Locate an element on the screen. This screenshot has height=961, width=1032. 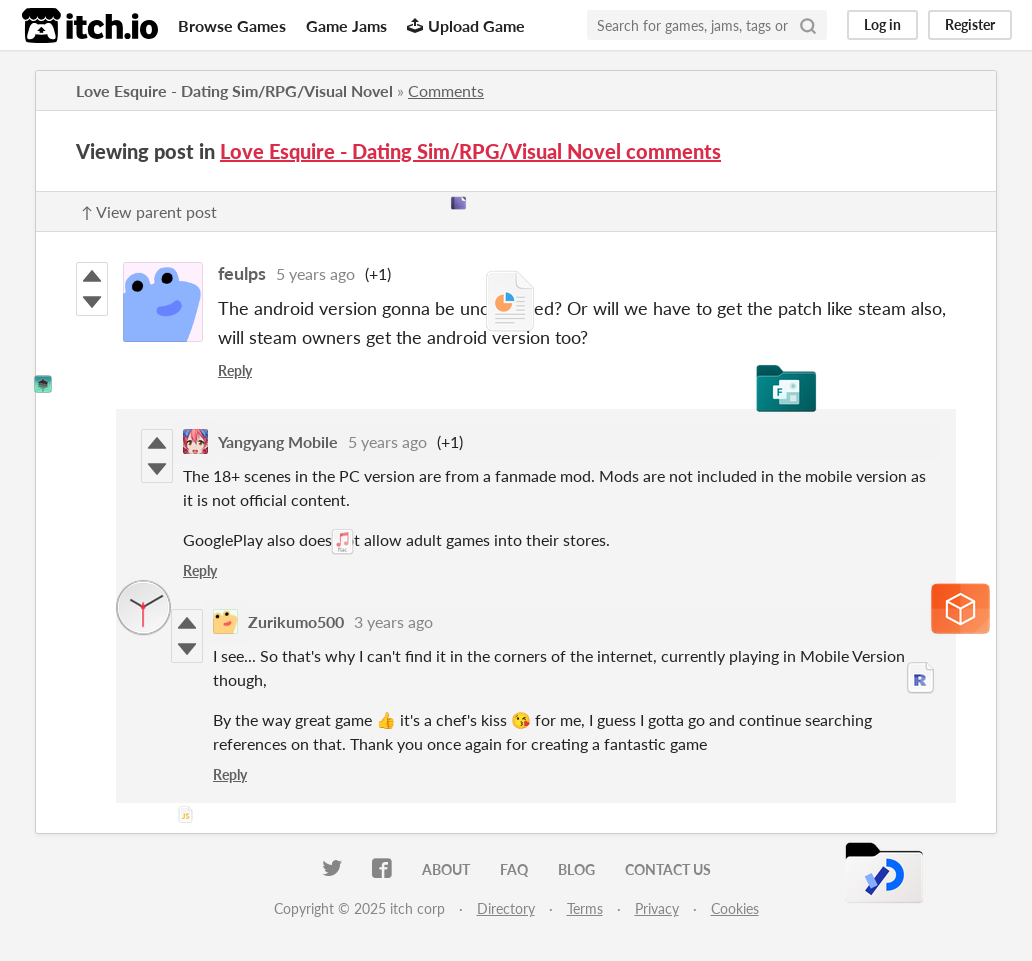
a javascript file in your file system is located at coordinates (185, 814).